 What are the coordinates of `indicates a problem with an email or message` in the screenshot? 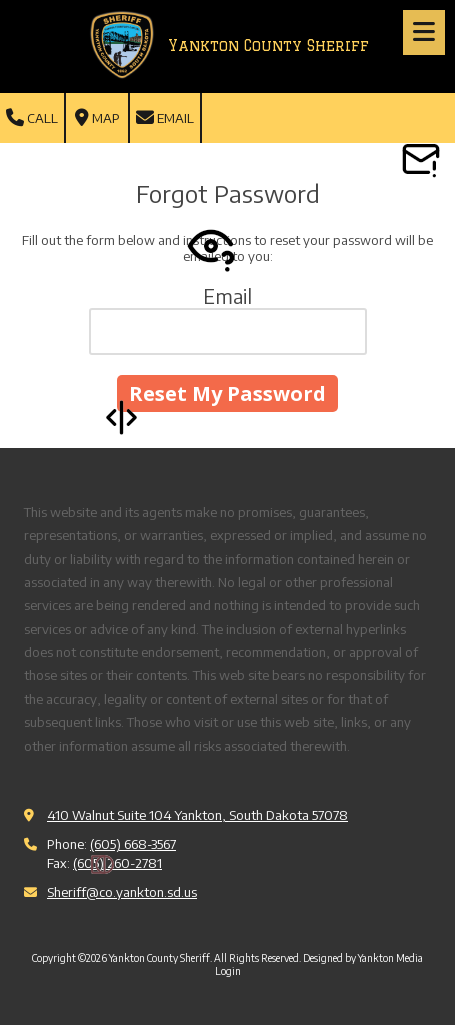 It's located at (421, 159).